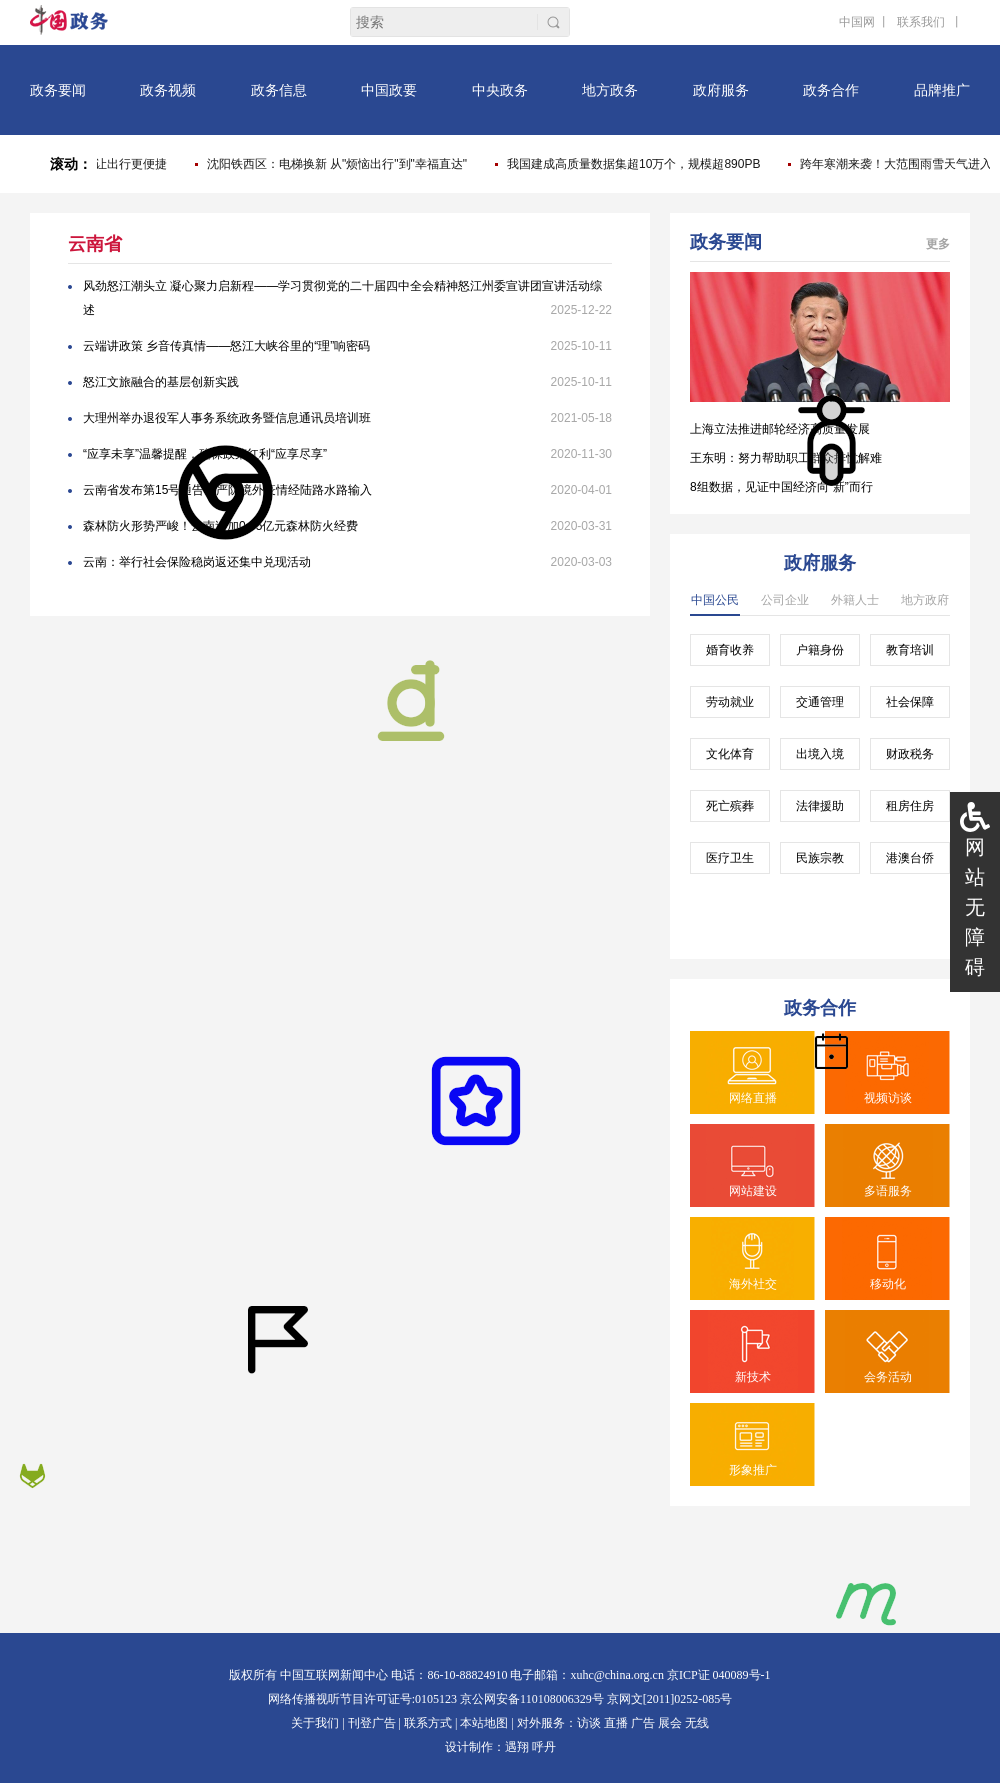 The width and height of the screenshot is (1000, 1783). Describe the element at coordinates (225, 492) in the screenshot. I see `open link in Google Chrome` at that location.